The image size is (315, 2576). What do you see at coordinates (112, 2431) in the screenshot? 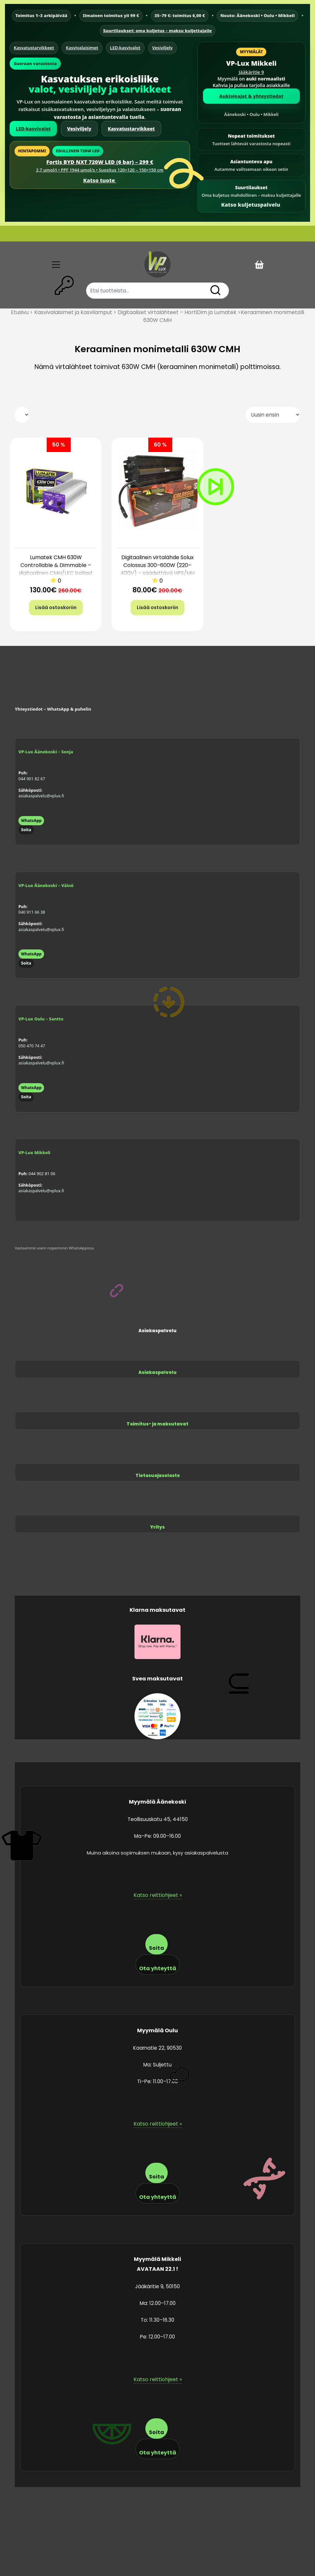
I see `indicates citrus or fruit-related content` at bounding box center [112, 2431].